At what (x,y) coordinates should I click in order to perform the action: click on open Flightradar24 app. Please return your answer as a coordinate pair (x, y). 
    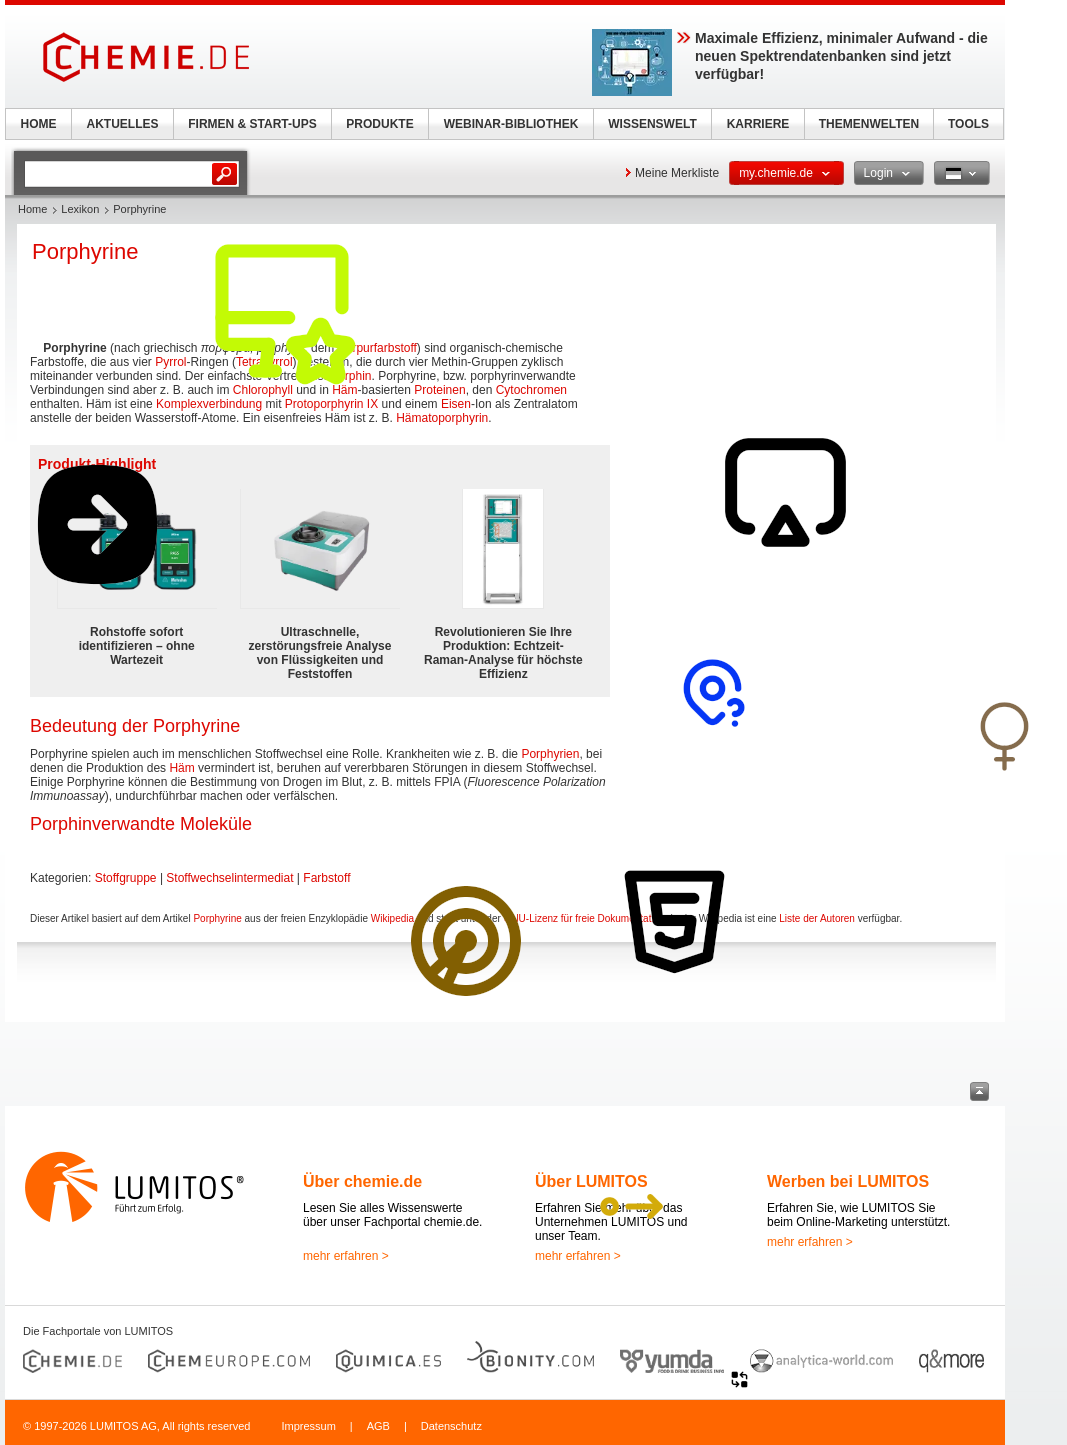
    Looking at the image, I should click on (466, 941).